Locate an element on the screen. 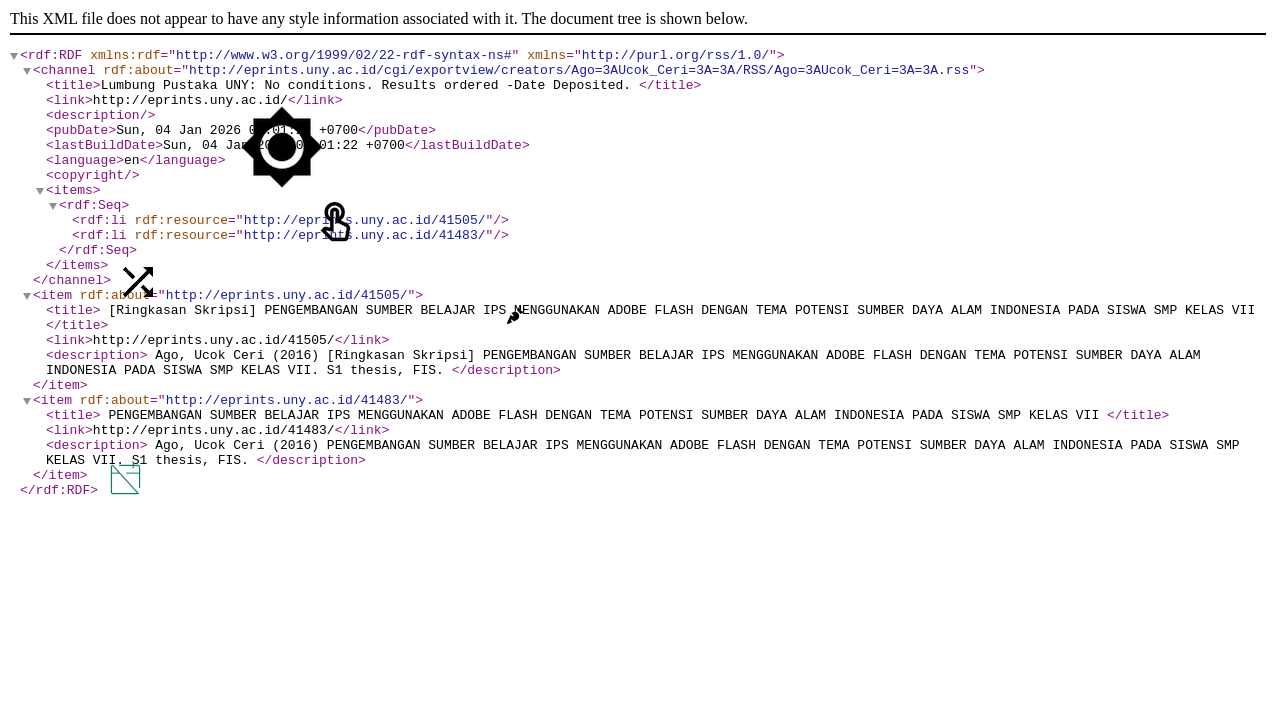 This screenshot has height=720, width=1276. increase screen brightness is located at coordinates (282, 147).